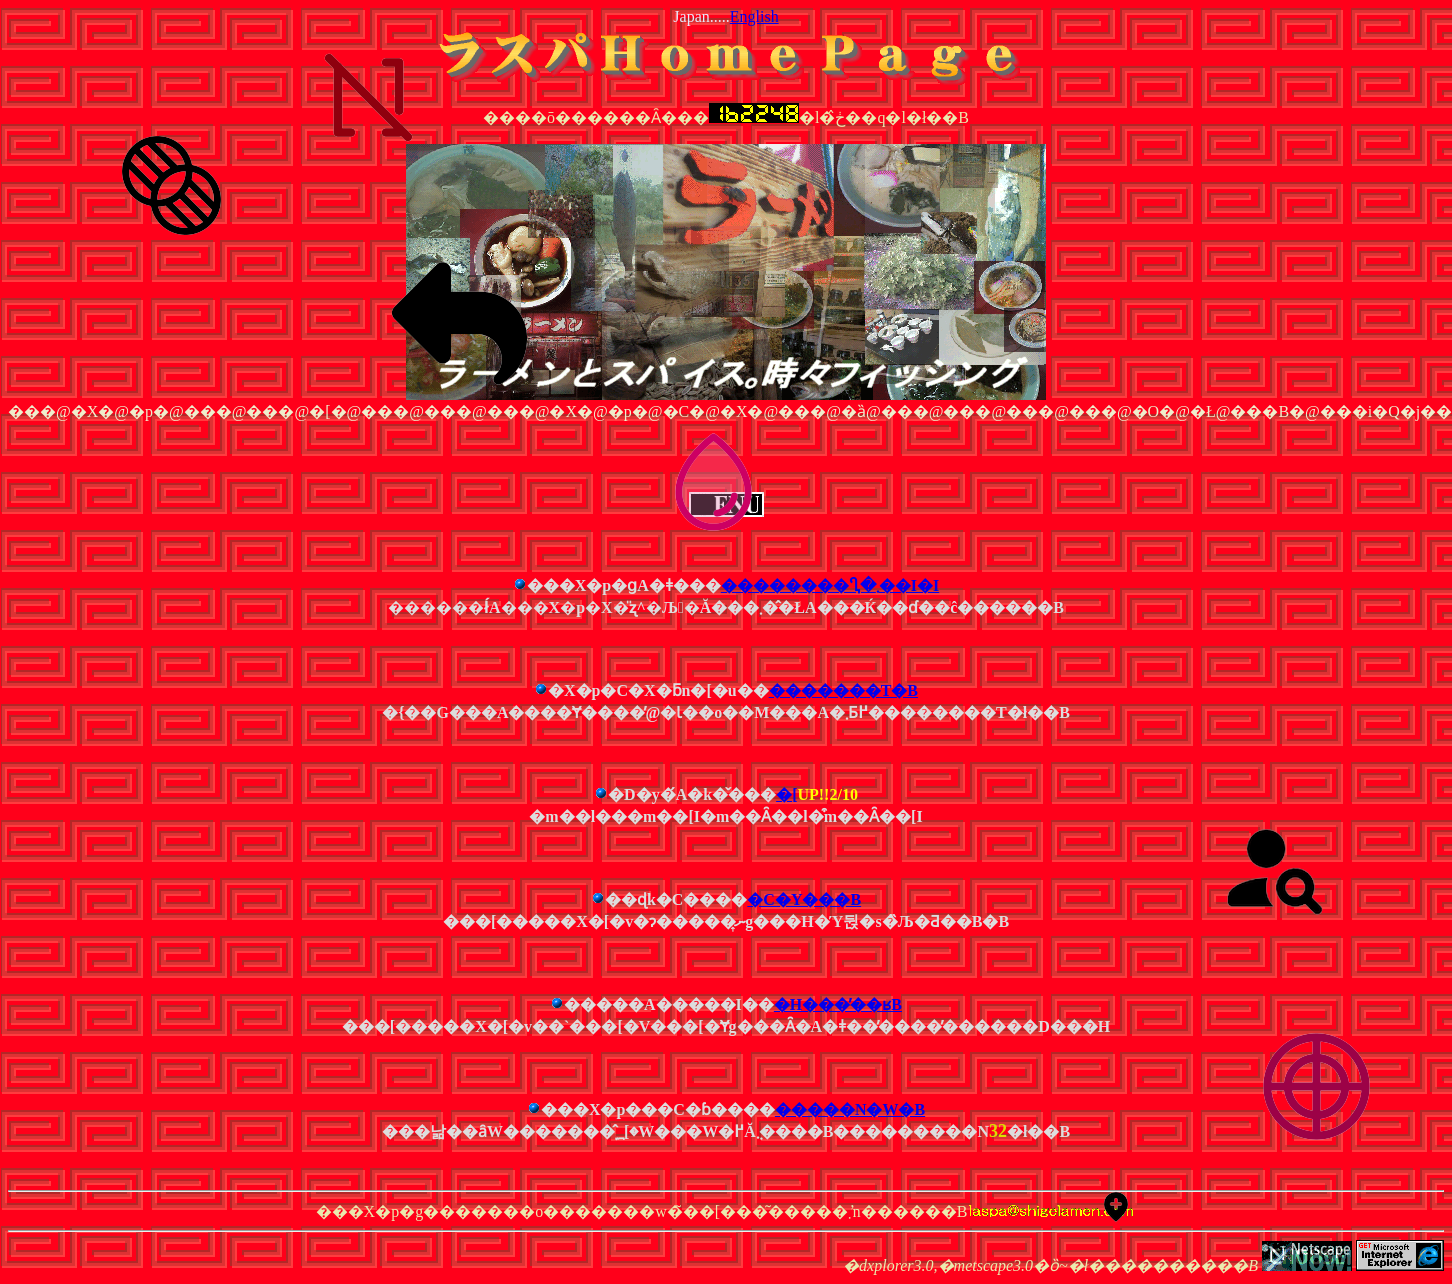 The height and width of the screenshot is (1284, 1452). Describe the element at coordinates (1316, 1086) in the screenshot. I see `view polar chart or radial data visualization` at that location.